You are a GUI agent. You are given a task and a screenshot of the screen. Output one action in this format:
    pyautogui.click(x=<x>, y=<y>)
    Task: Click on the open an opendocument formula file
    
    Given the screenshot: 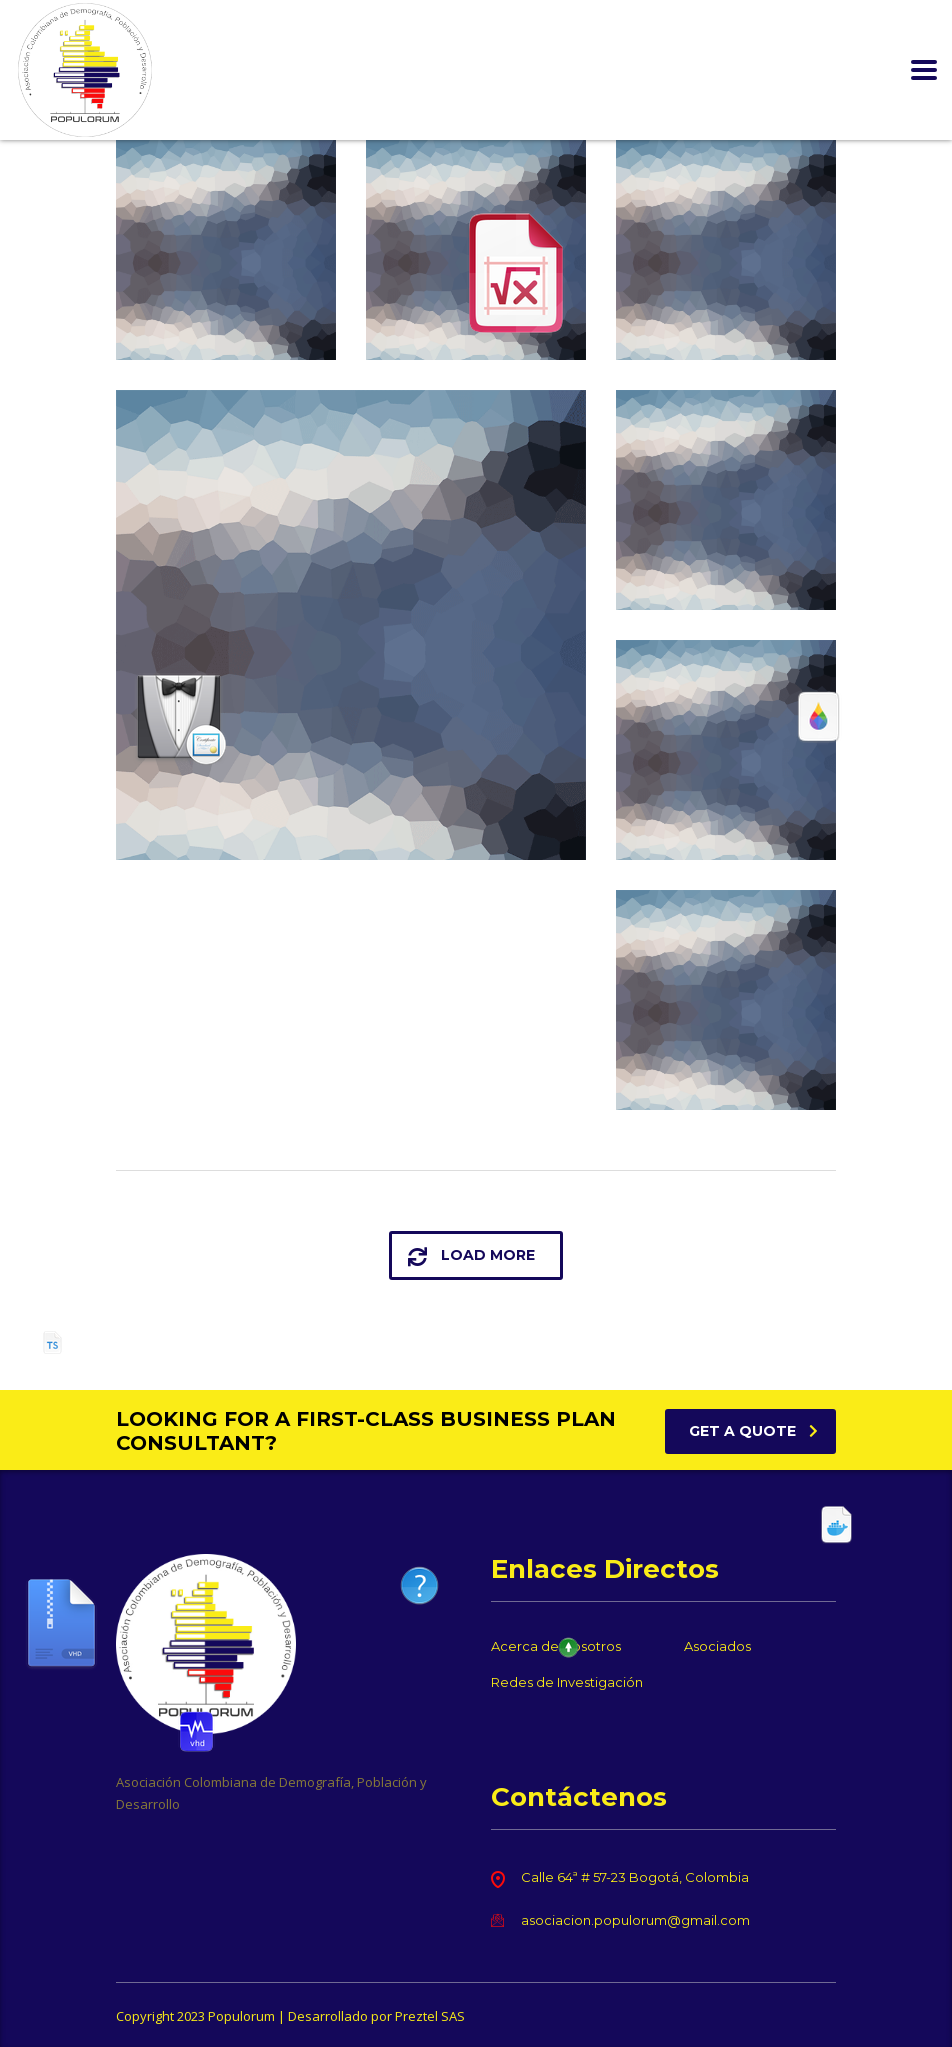 What is the action you would take?
    pyautogui.click(x=516, y=273)
    